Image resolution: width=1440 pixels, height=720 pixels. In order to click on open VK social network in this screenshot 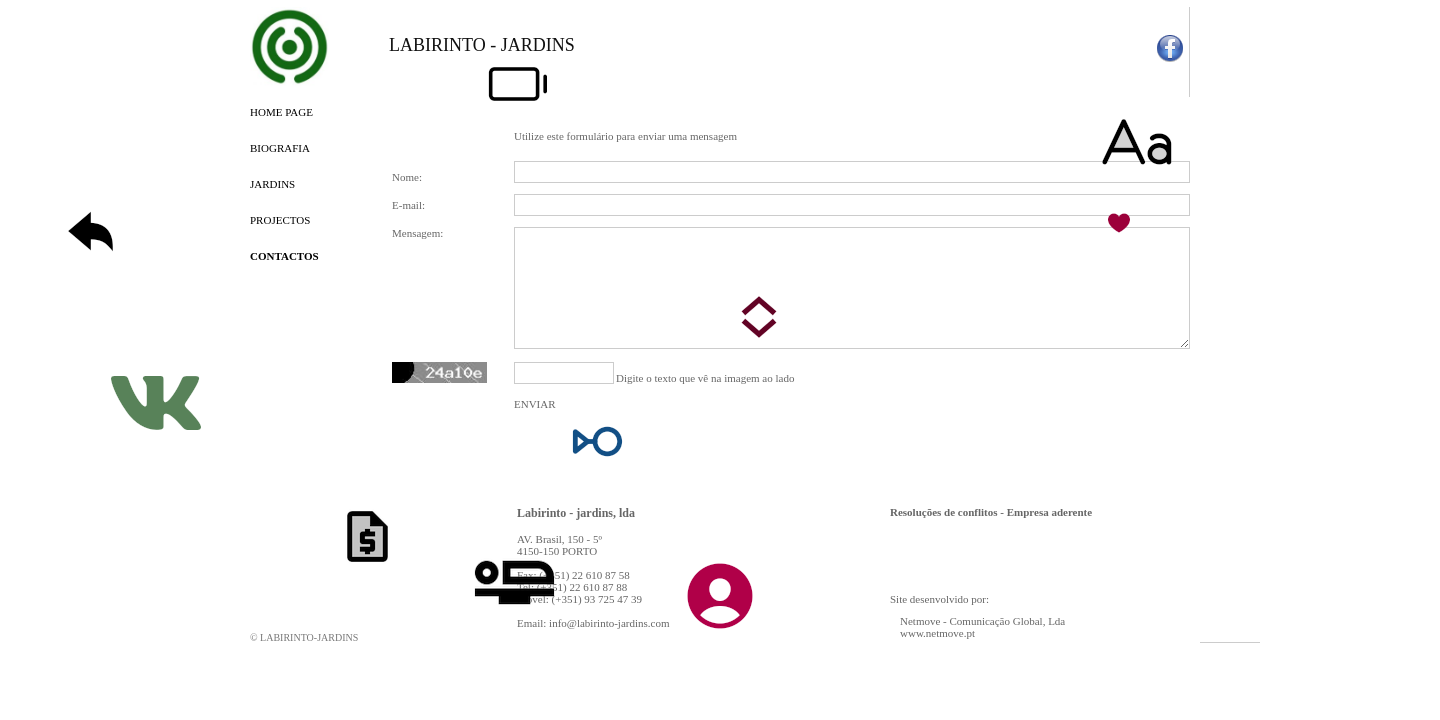, I will do `click(156, 403)`.